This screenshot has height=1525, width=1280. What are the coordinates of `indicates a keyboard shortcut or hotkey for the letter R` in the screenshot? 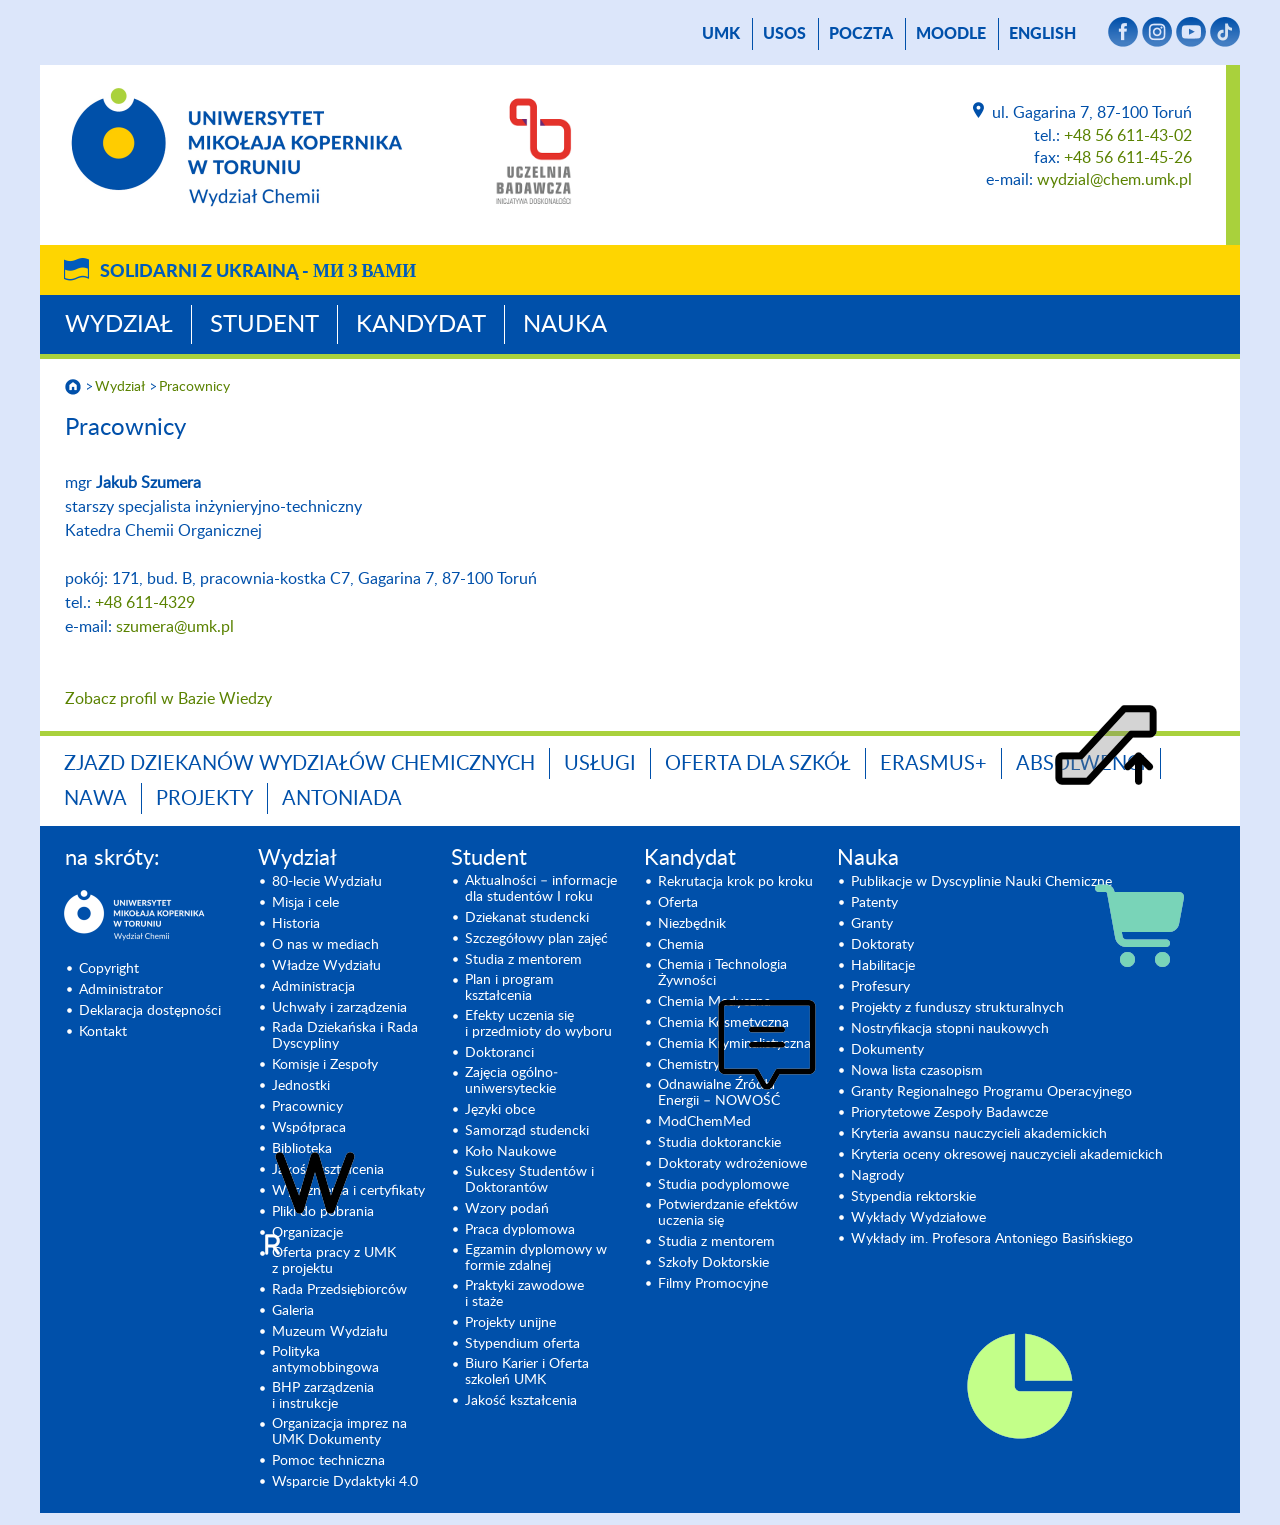 It's located at (272, 1244).